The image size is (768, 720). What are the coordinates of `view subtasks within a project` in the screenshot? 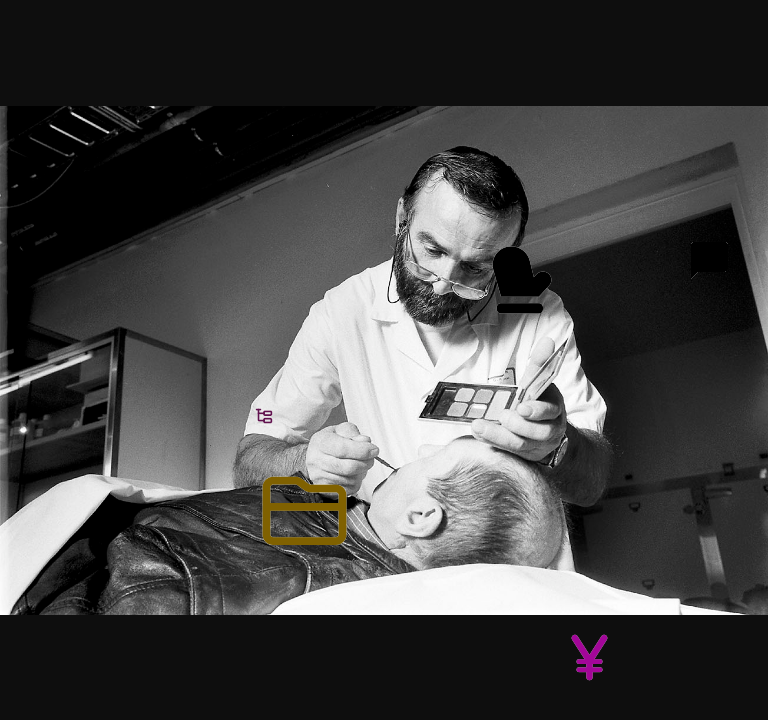 It's located at (264, 416).